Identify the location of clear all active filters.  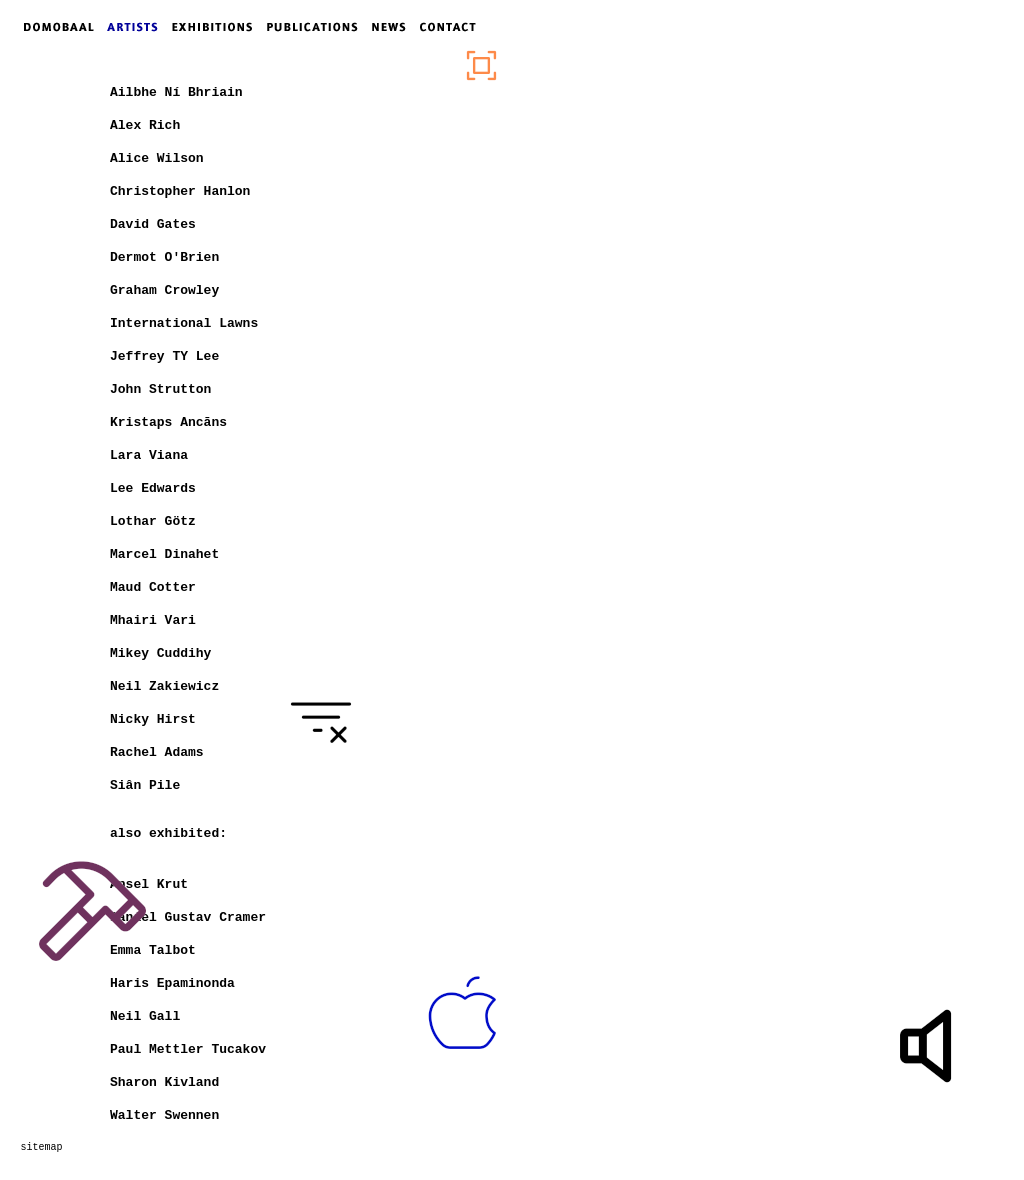
(321, 715).